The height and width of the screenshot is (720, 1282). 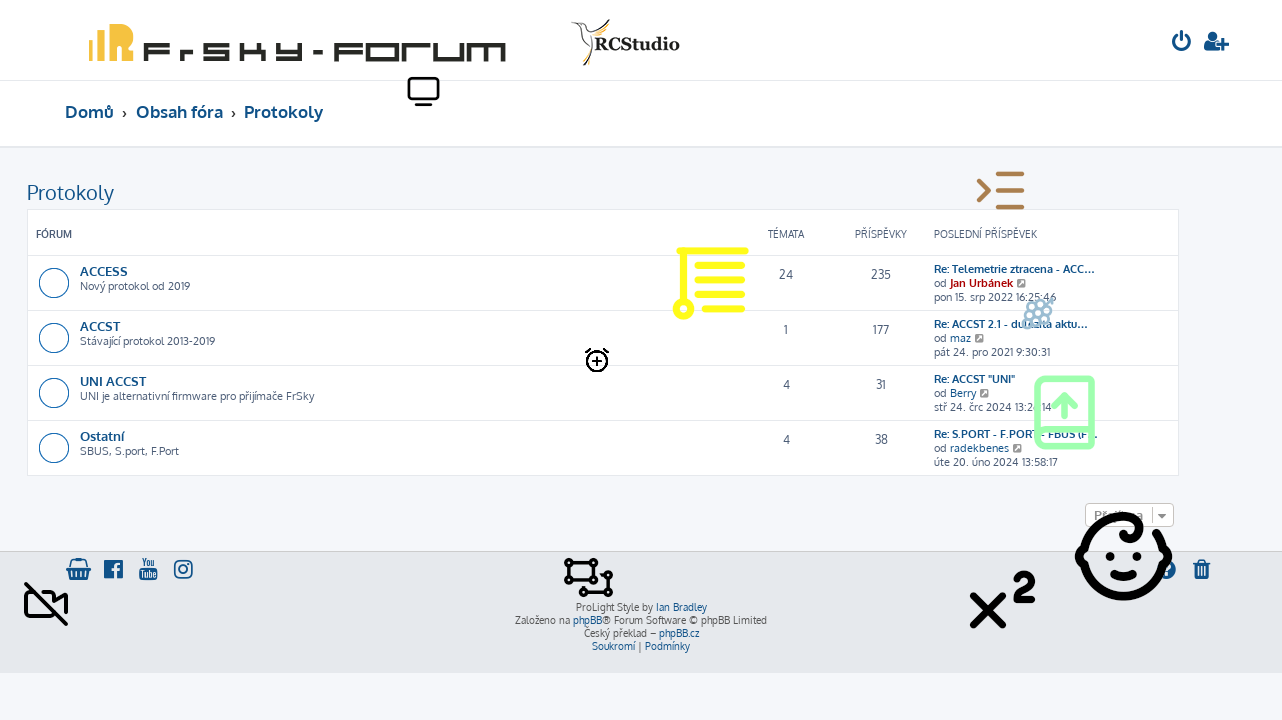 I want to click on add a new alarm, so click(x=597, y=360).